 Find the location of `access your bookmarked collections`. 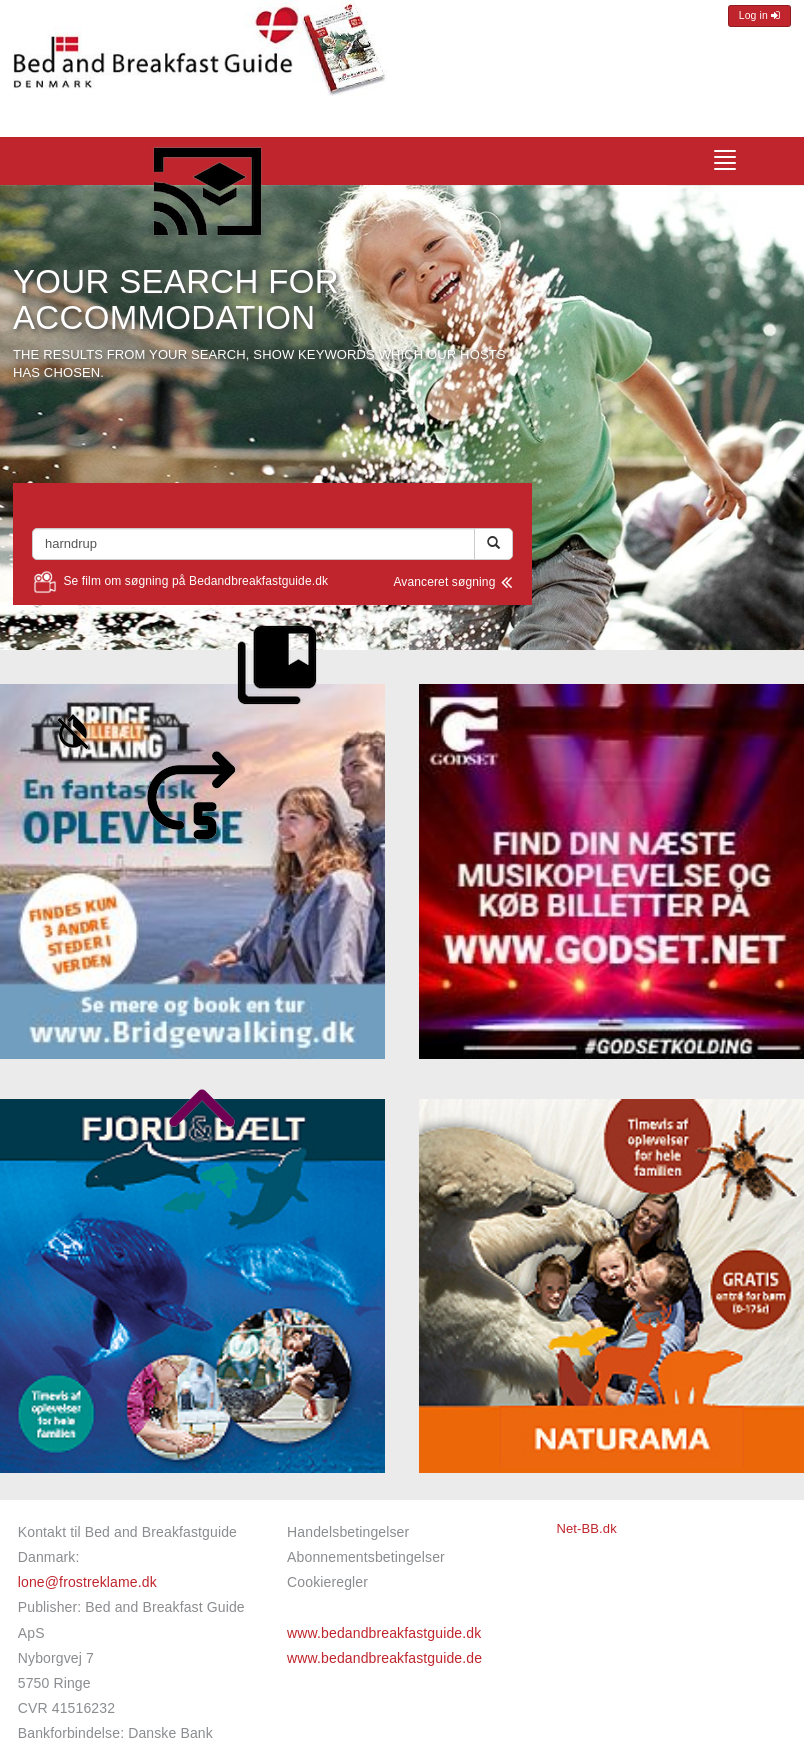

access your bookmarked collections is located at coordinates (277, 665).